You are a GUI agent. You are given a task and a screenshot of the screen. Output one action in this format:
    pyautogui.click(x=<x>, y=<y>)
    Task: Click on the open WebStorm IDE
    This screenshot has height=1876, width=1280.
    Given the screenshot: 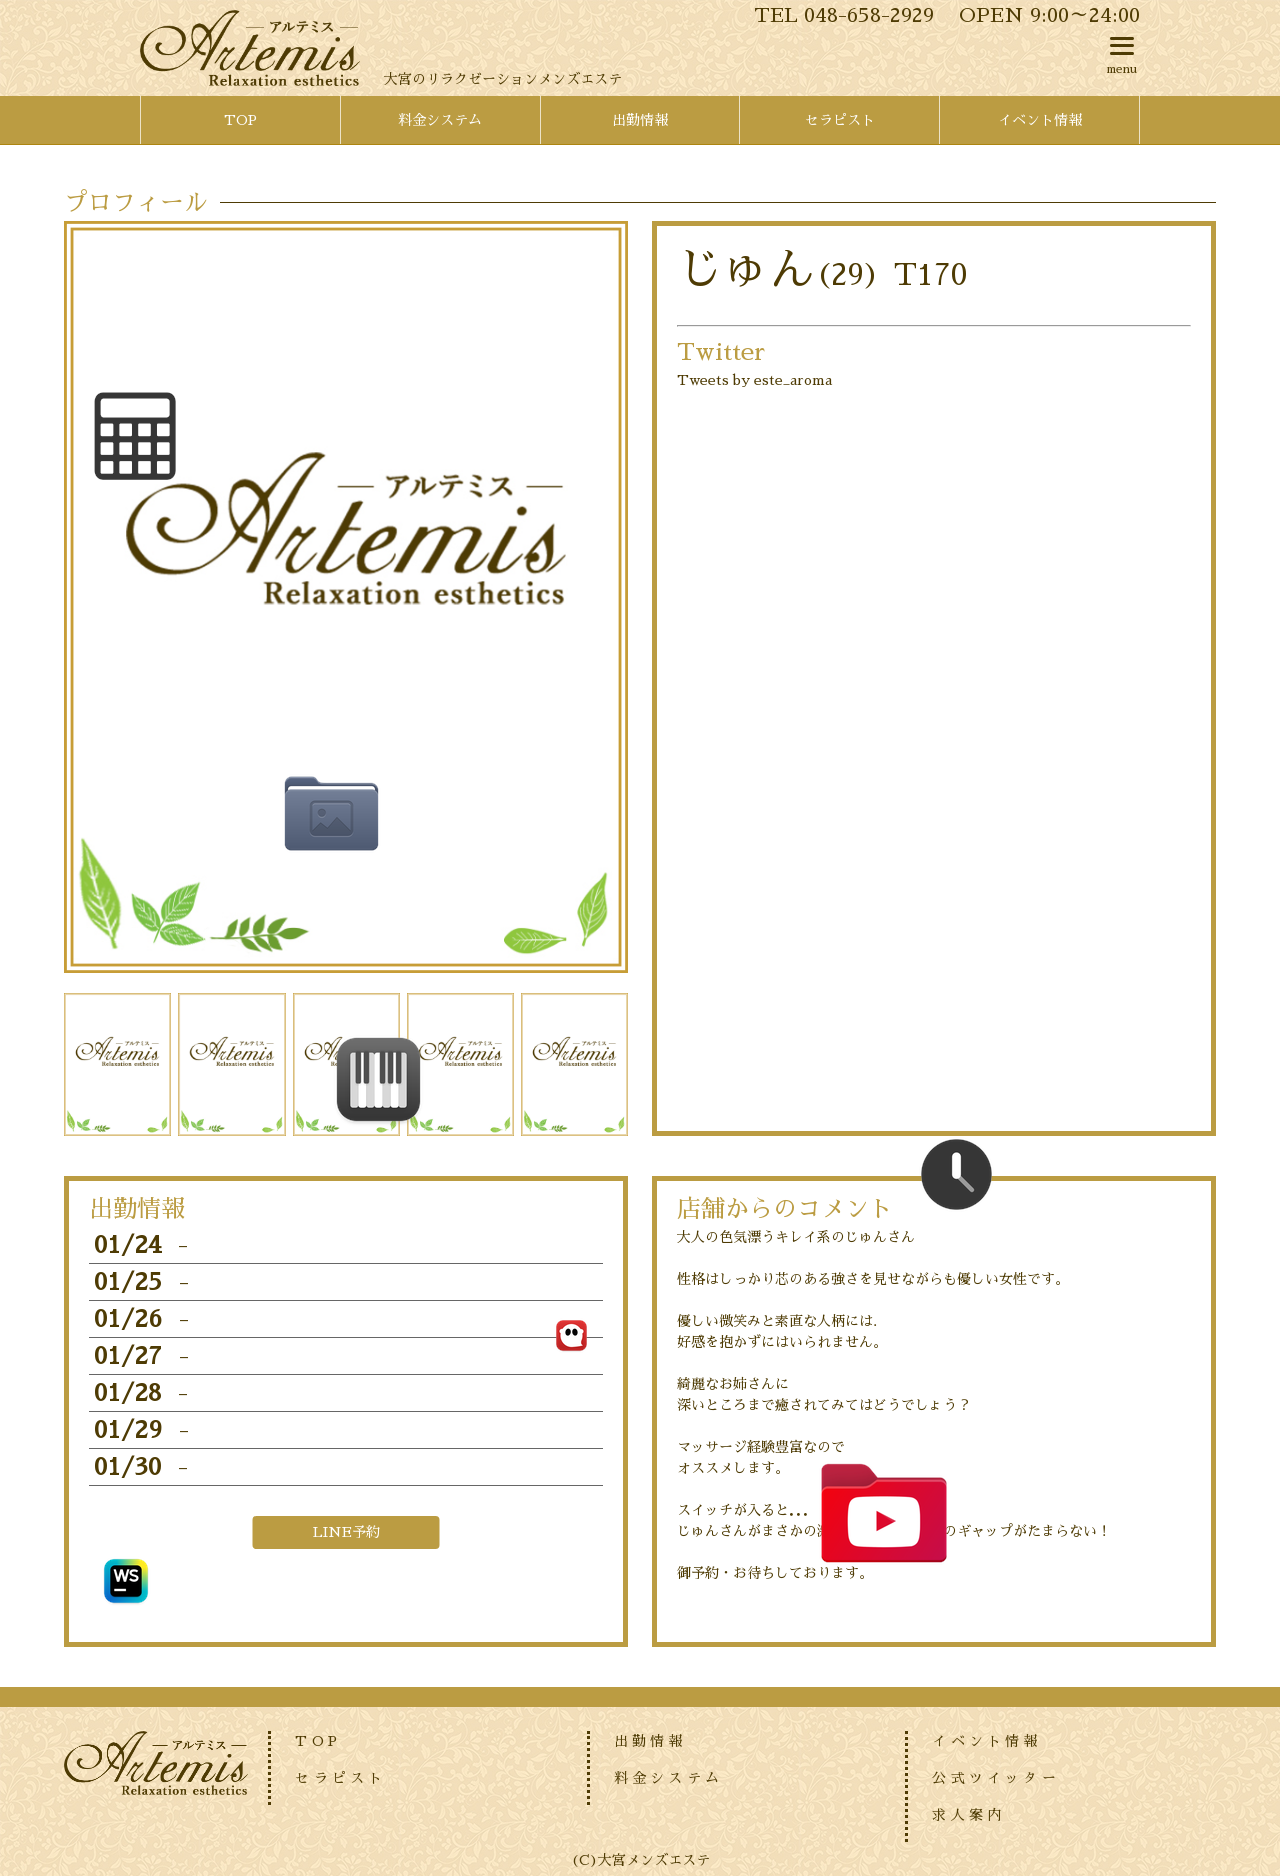 What is the action you would take?
    pyautogui.click(x=126, y=1581)
    